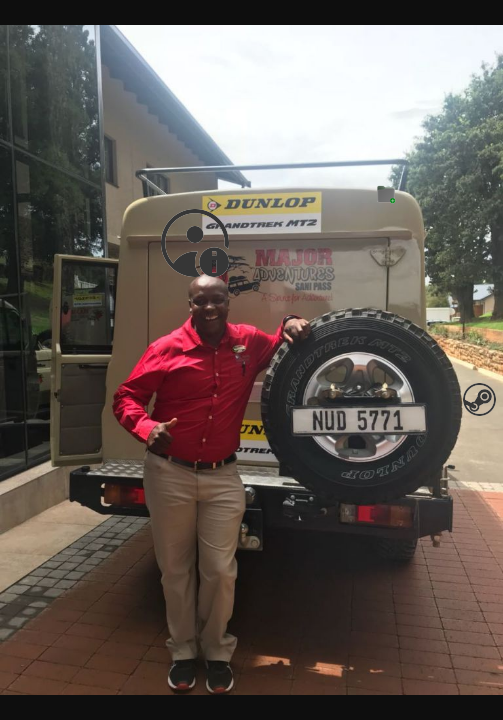 This screenshot has height=720, width=503. What do you see at coordinates (195, 243) in the screenshot?
I see `view user profile information` at bounding box center [195, 243].